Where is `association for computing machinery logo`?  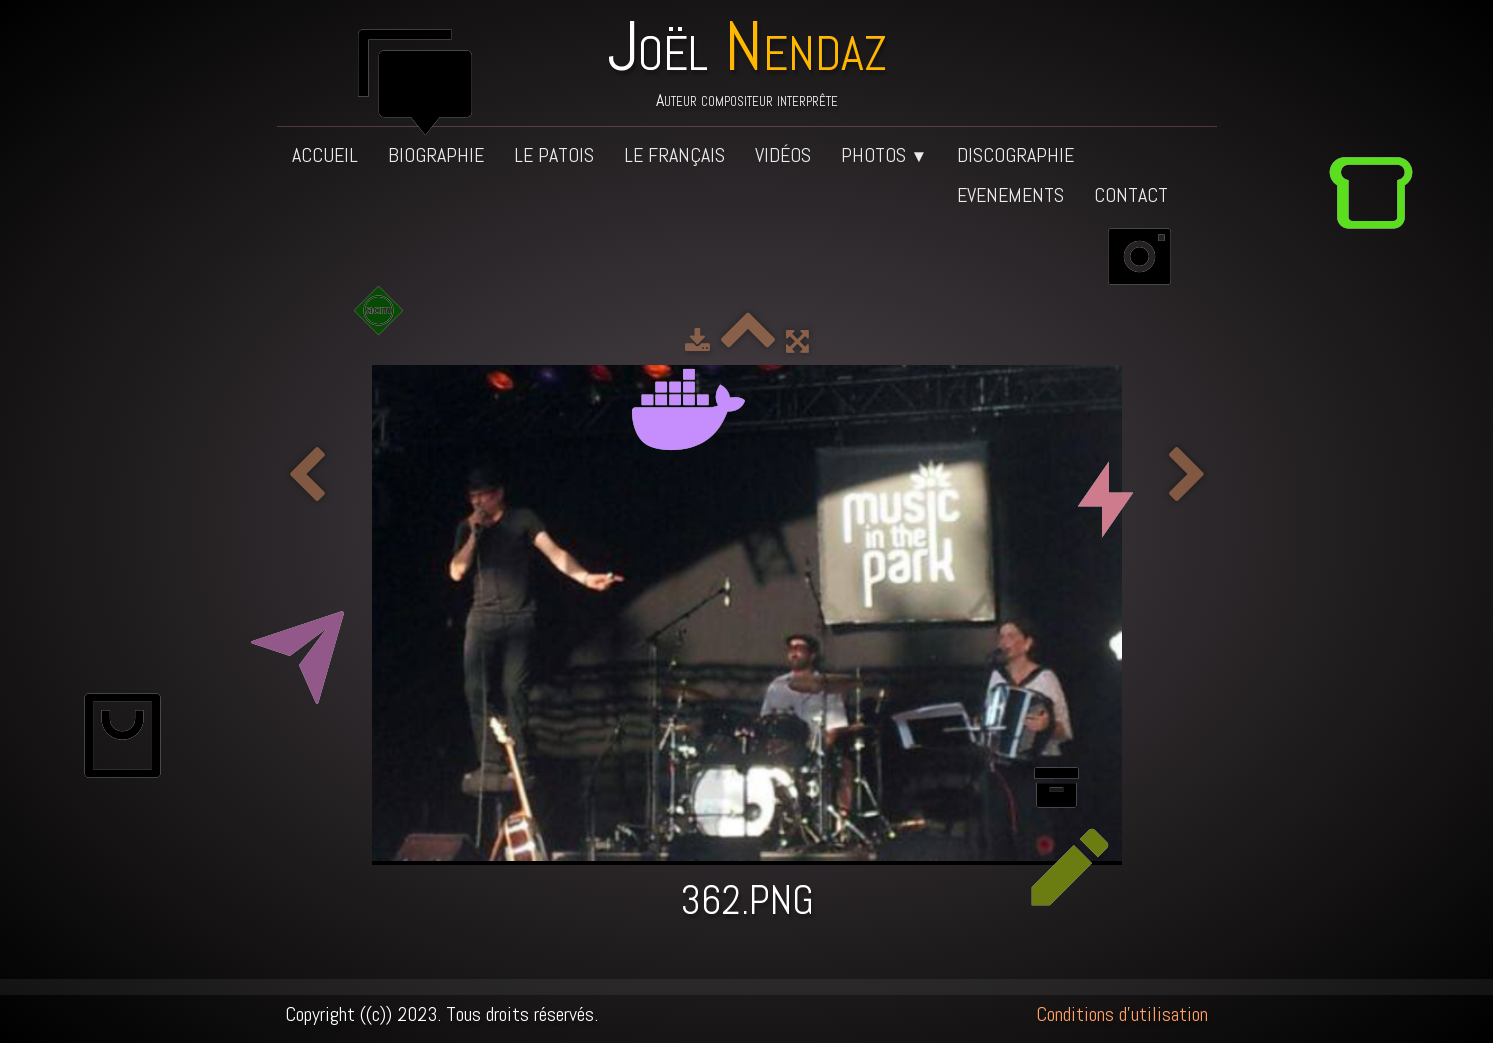
association for computing machinery logo is located at coordinates (378, 310).